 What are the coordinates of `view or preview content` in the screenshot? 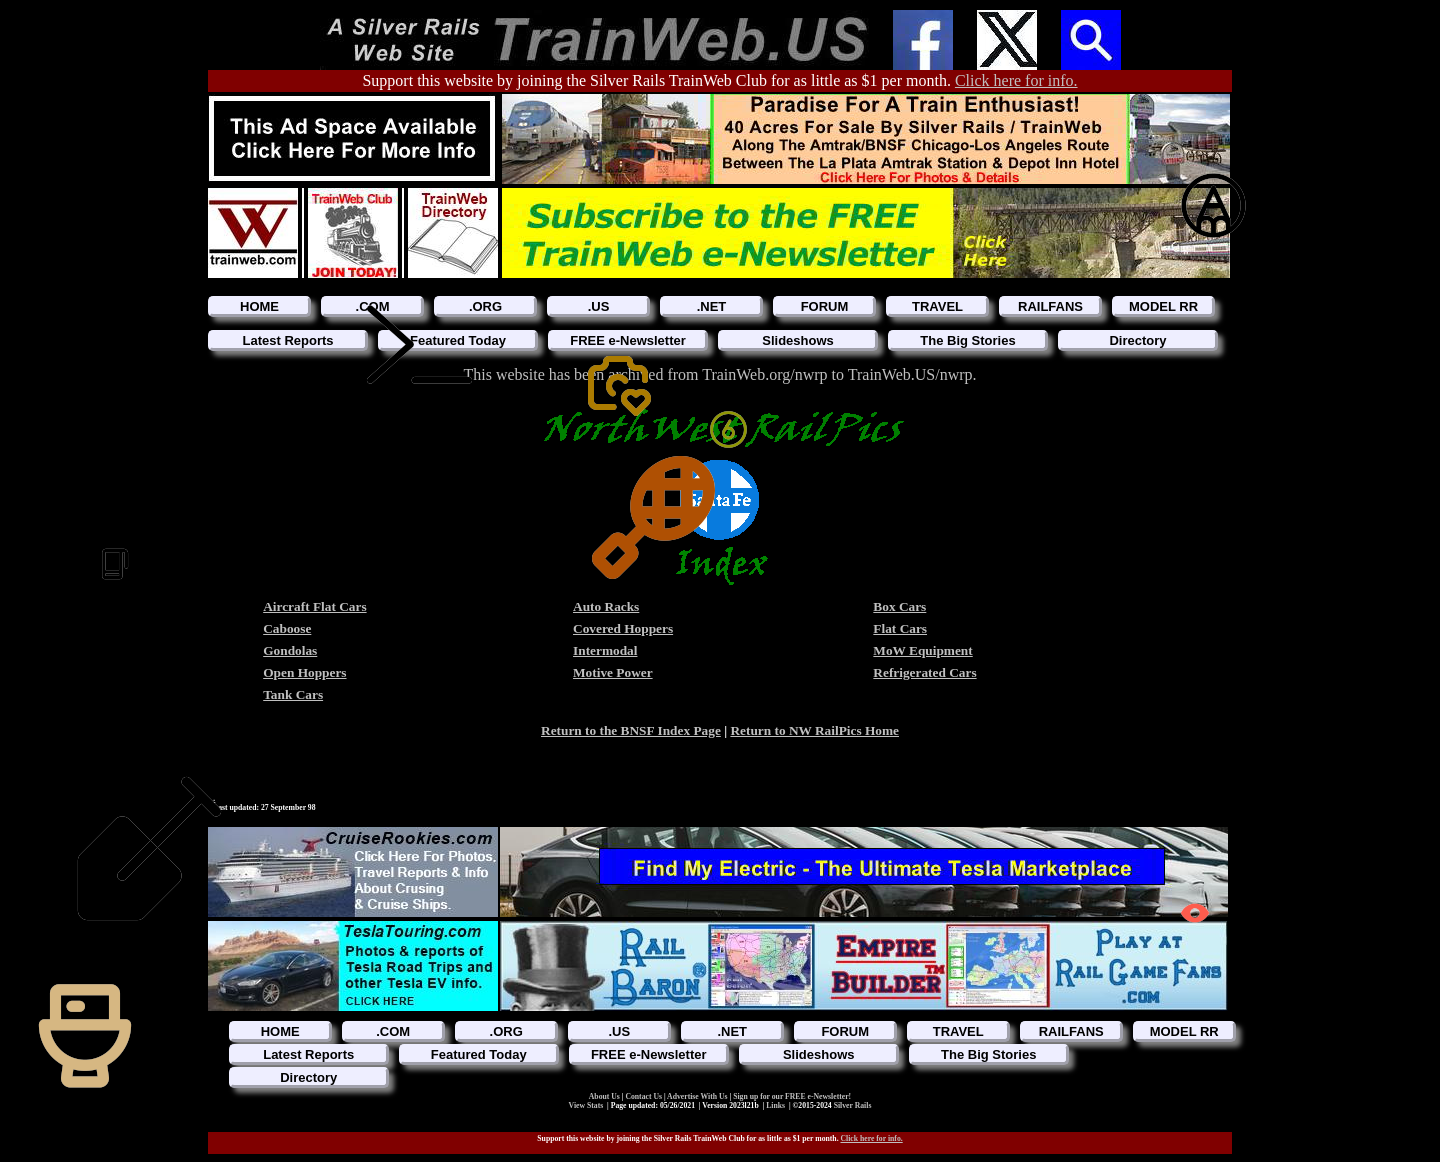 It's located at (1195, 913).